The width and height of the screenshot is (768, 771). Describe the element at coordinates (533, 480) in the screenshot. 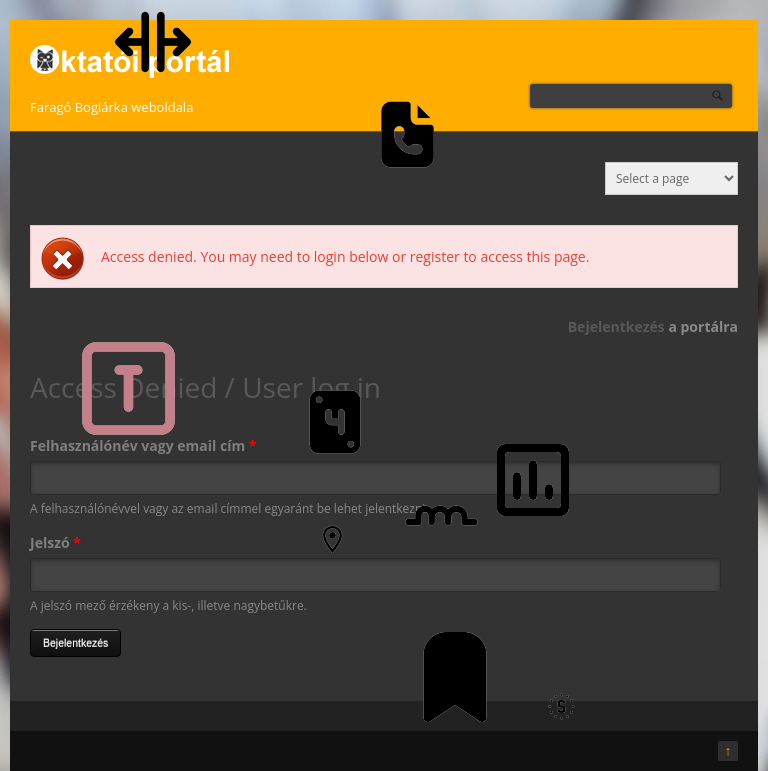

I see `insert a chart or graph into a document` at that location.